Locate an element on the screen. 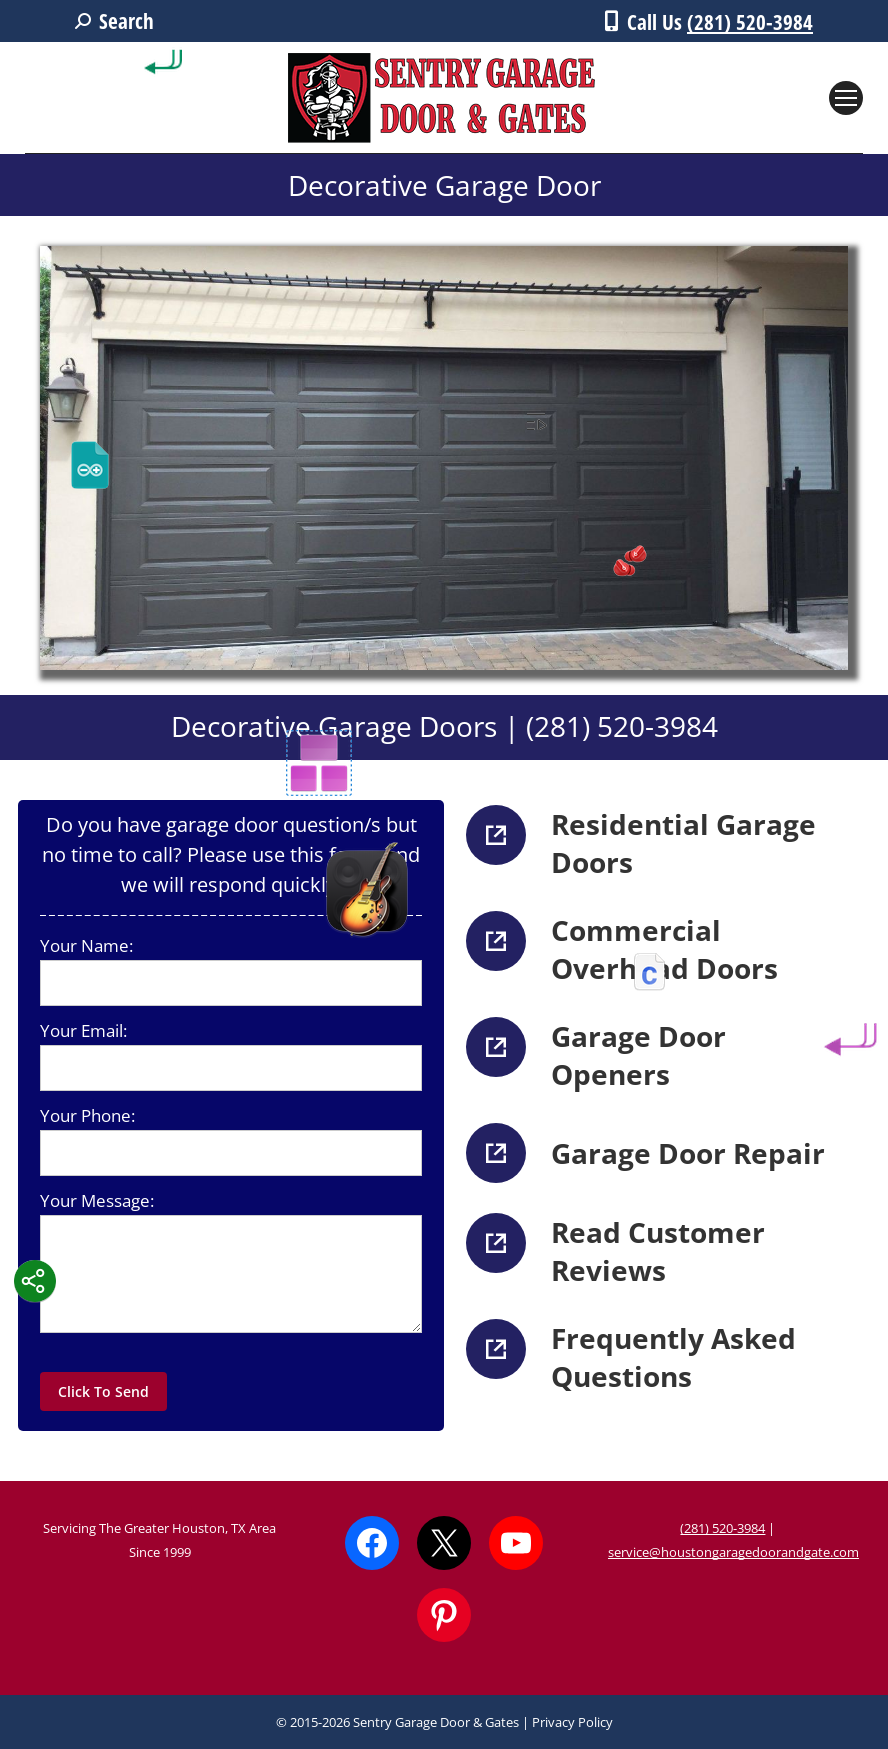 The image size is (888, 1749). beats earbuds bluetooth device icon is located at coordinates (630, 561).